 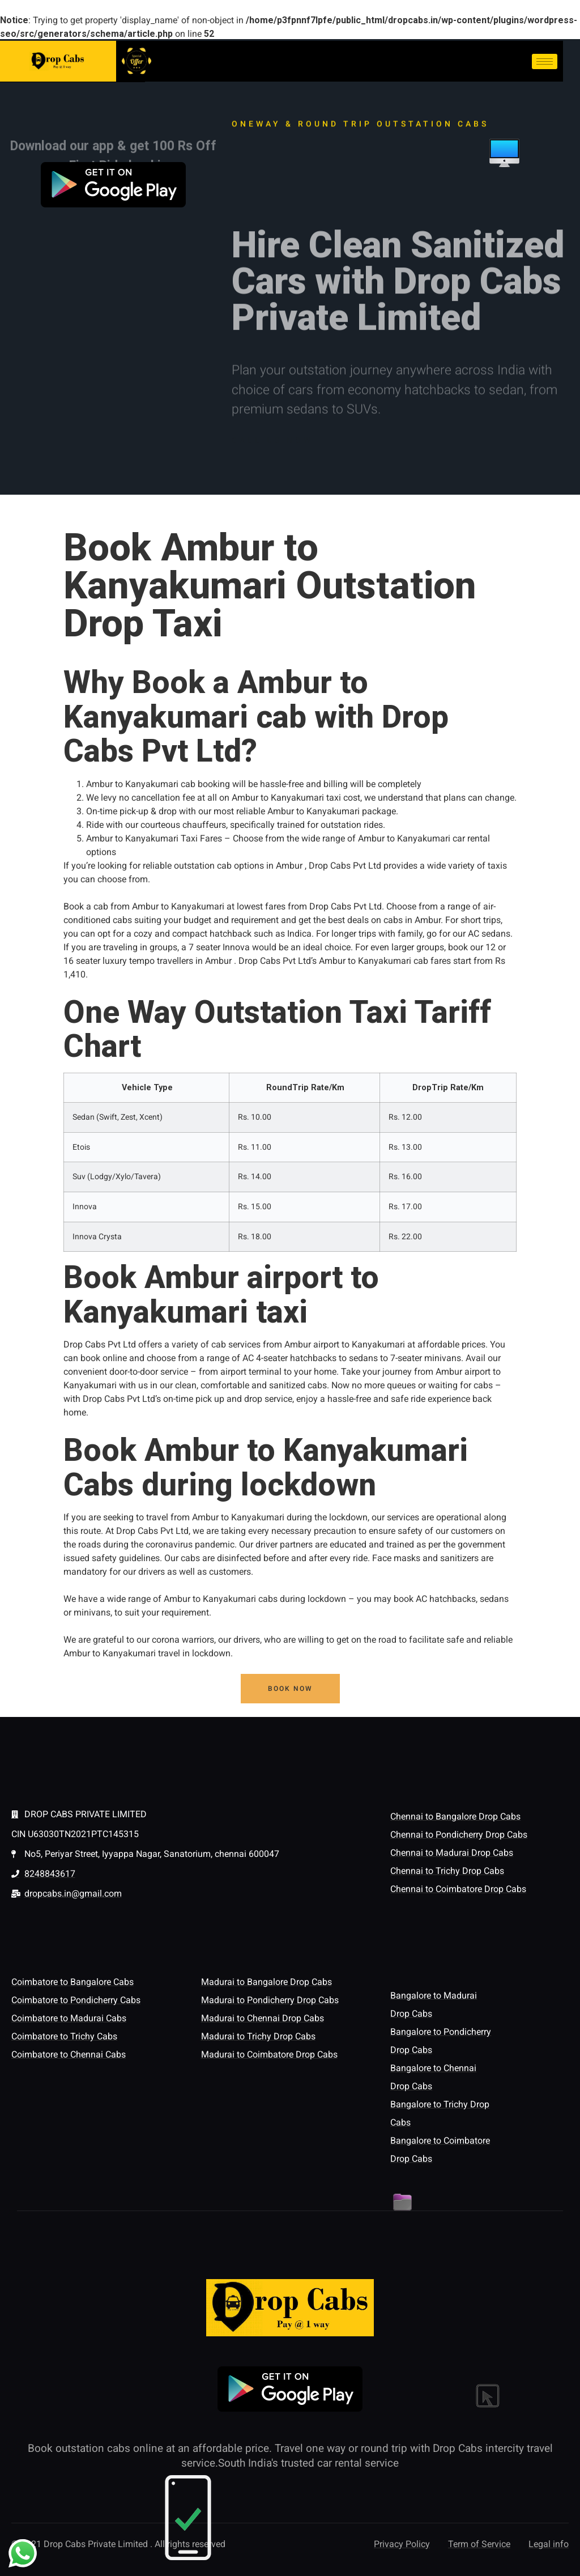 What do you see at coordinates (488, 2396) in the screenshot?
I see `open fusion app or automation tool` at bounding box center [488, 2396].